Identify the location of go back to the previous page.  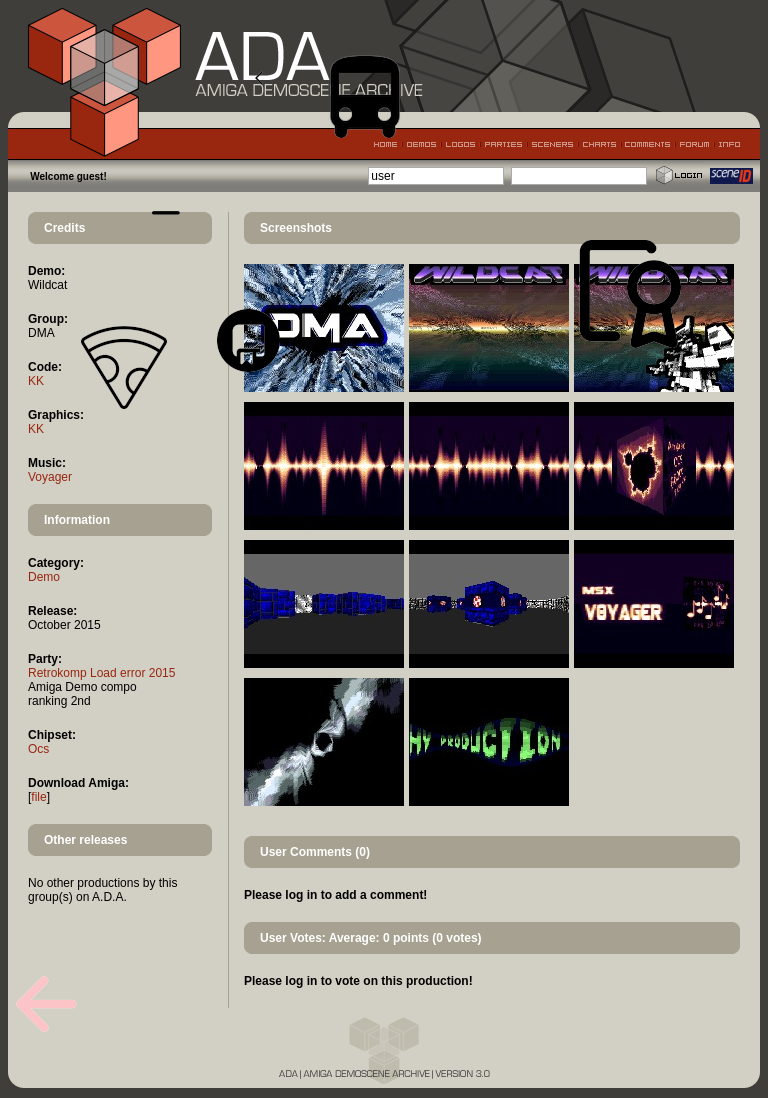
(48, 1005).